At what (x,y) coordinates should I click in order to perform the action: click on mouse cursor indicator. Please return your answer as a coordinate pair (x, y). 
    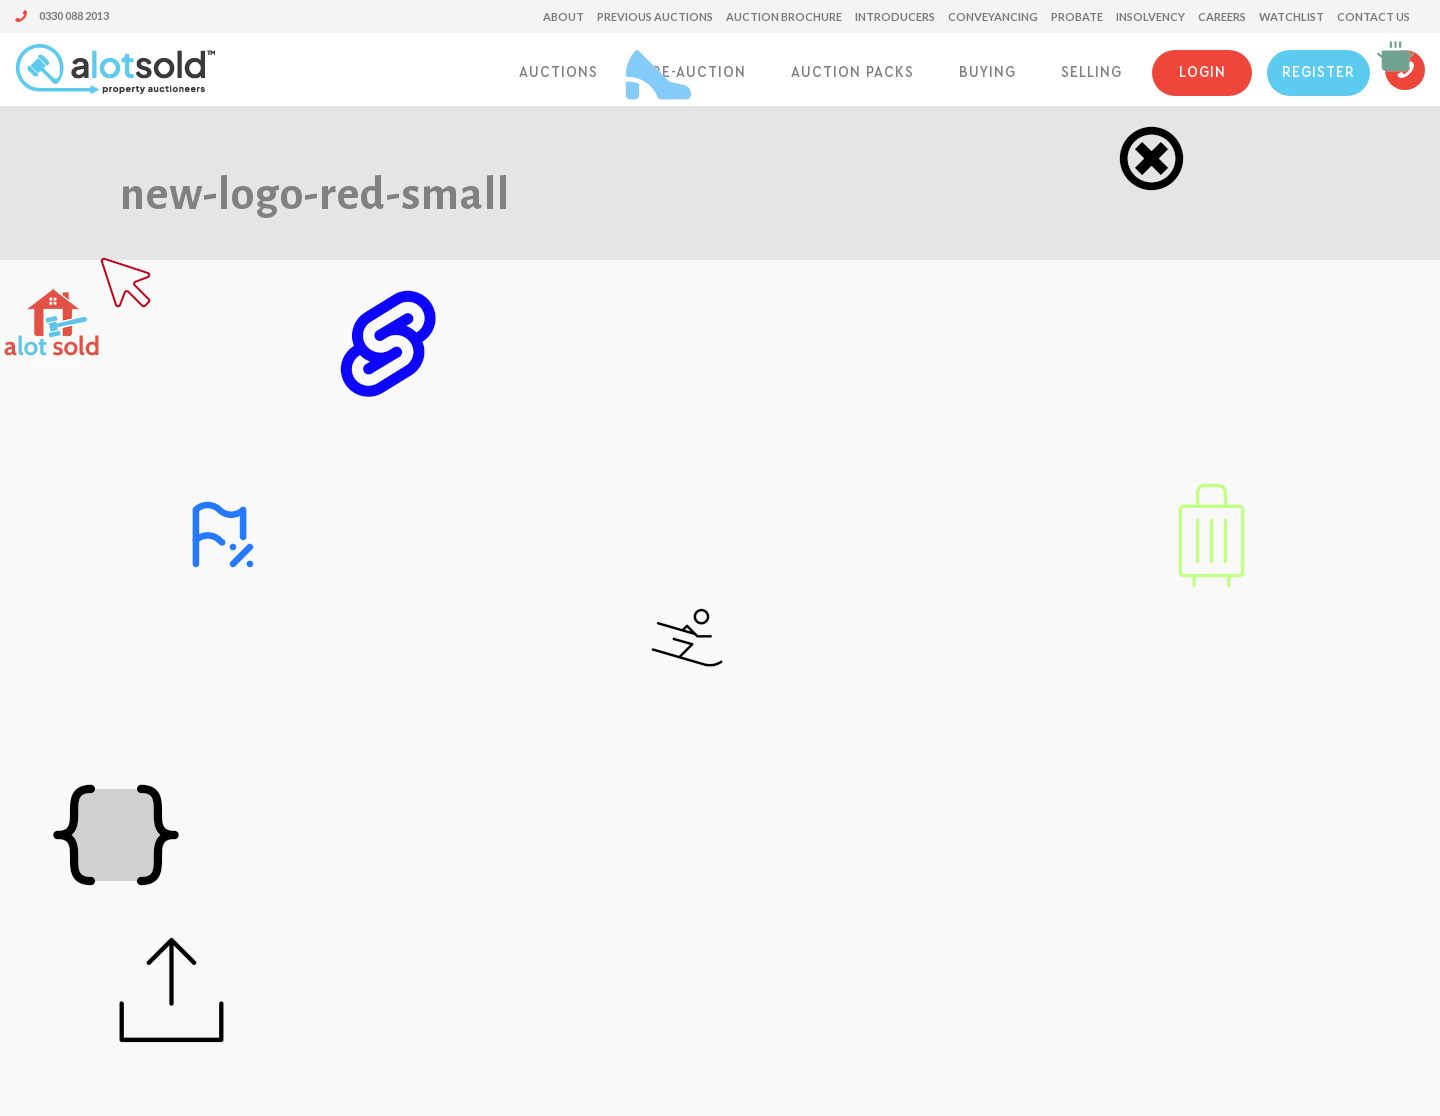
    Looking at the image, I should click on (125, 282).